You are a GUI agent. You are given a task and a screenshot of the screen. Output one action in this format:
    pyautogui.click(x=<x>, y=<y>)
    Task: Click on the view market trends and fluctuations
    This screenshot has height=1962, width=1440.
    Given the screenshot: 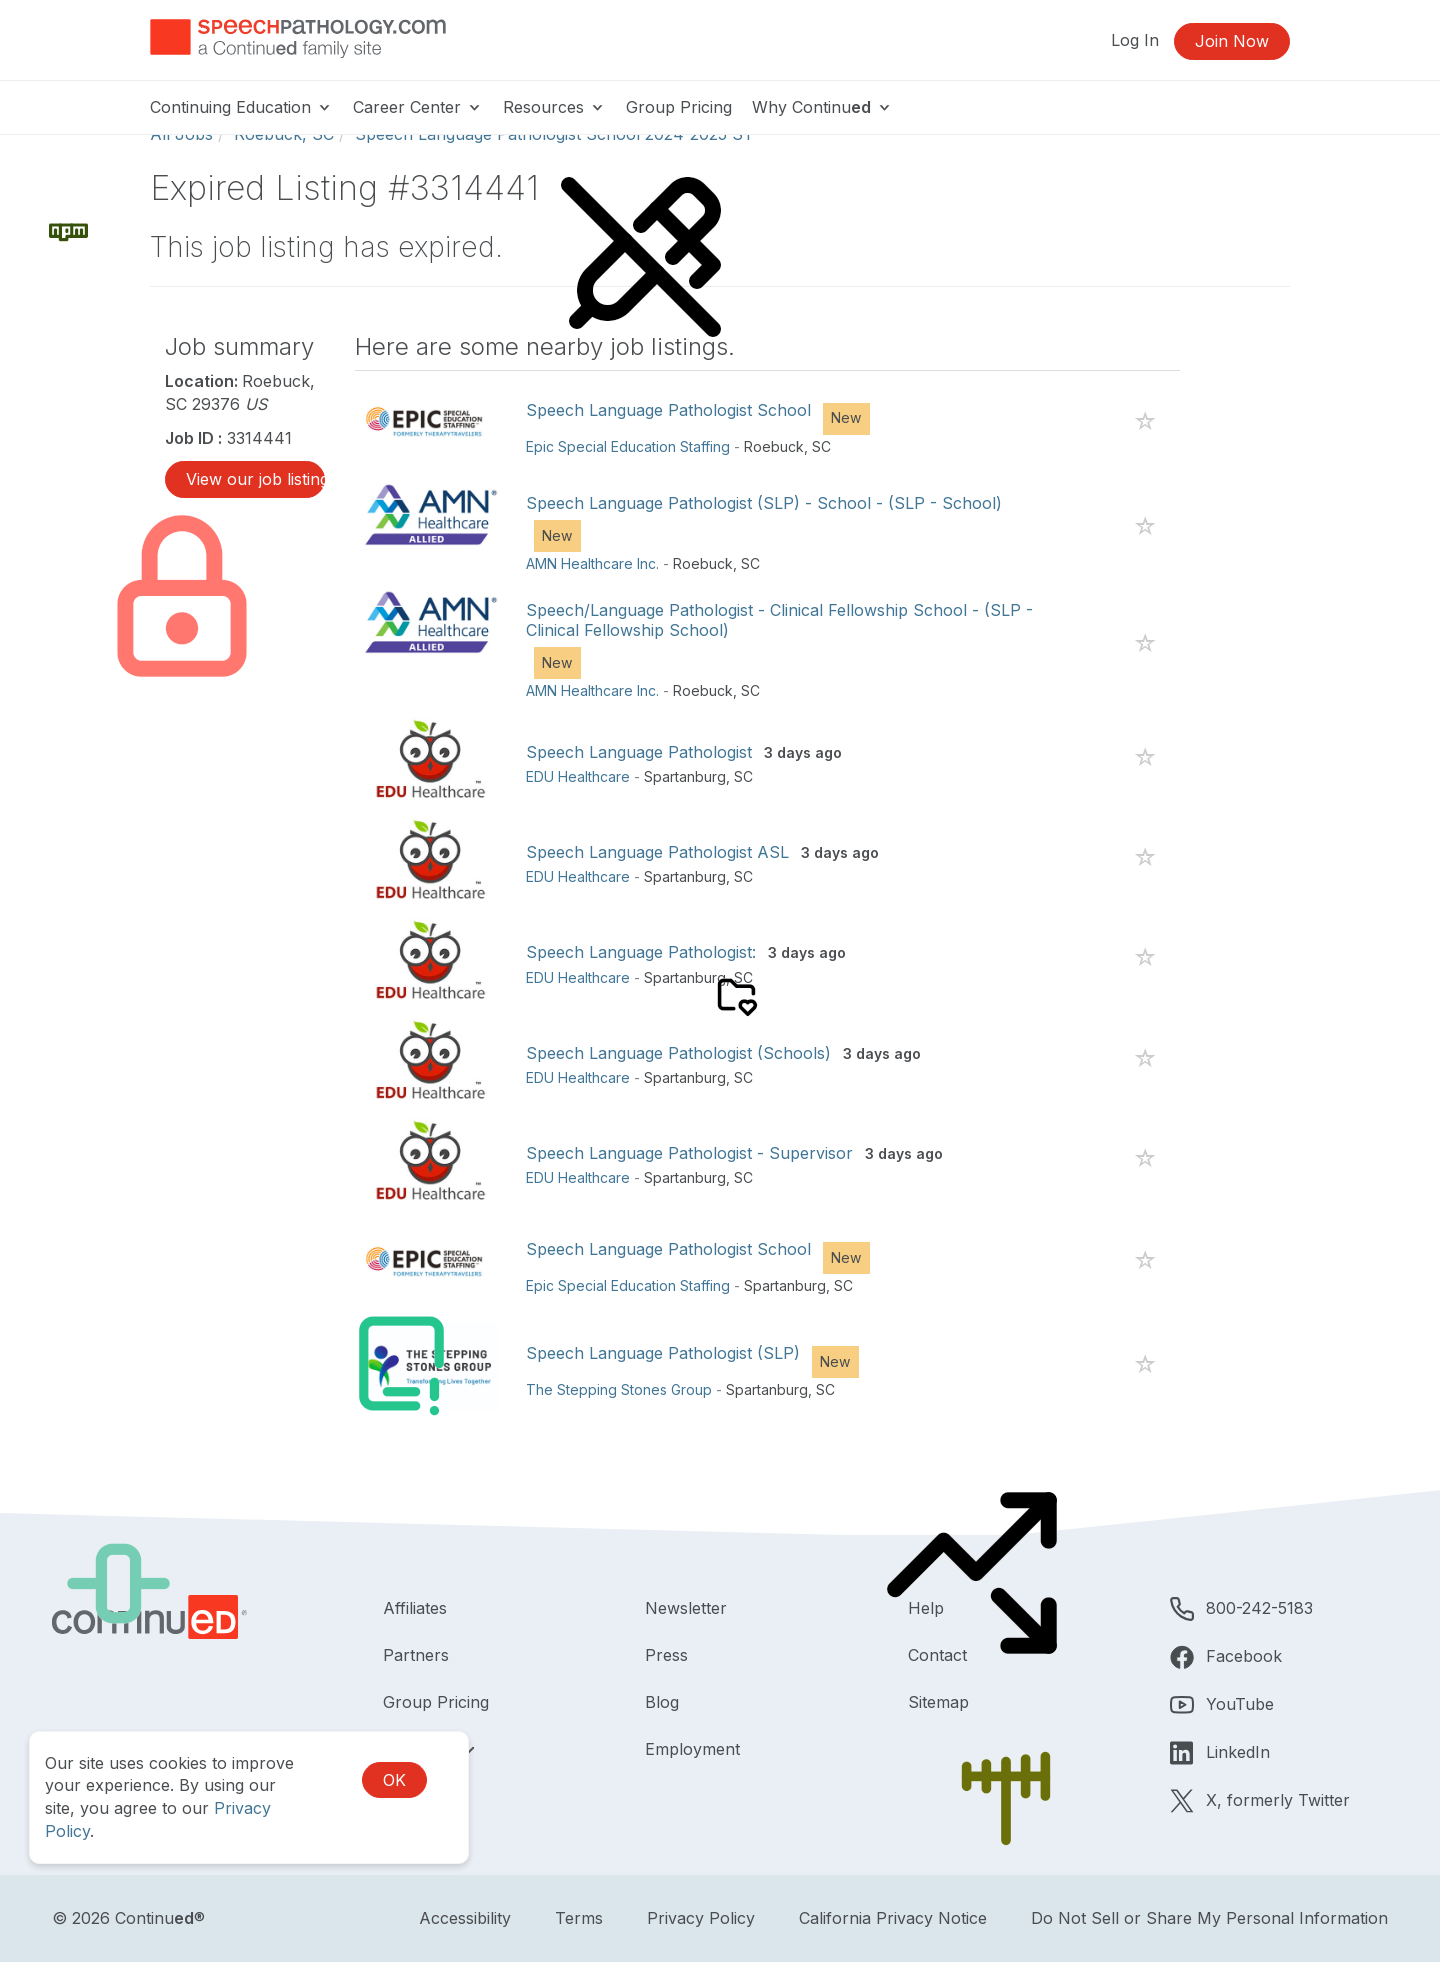 What is the action you would take?
    pyautogui.click(x=976, y=1573)
    